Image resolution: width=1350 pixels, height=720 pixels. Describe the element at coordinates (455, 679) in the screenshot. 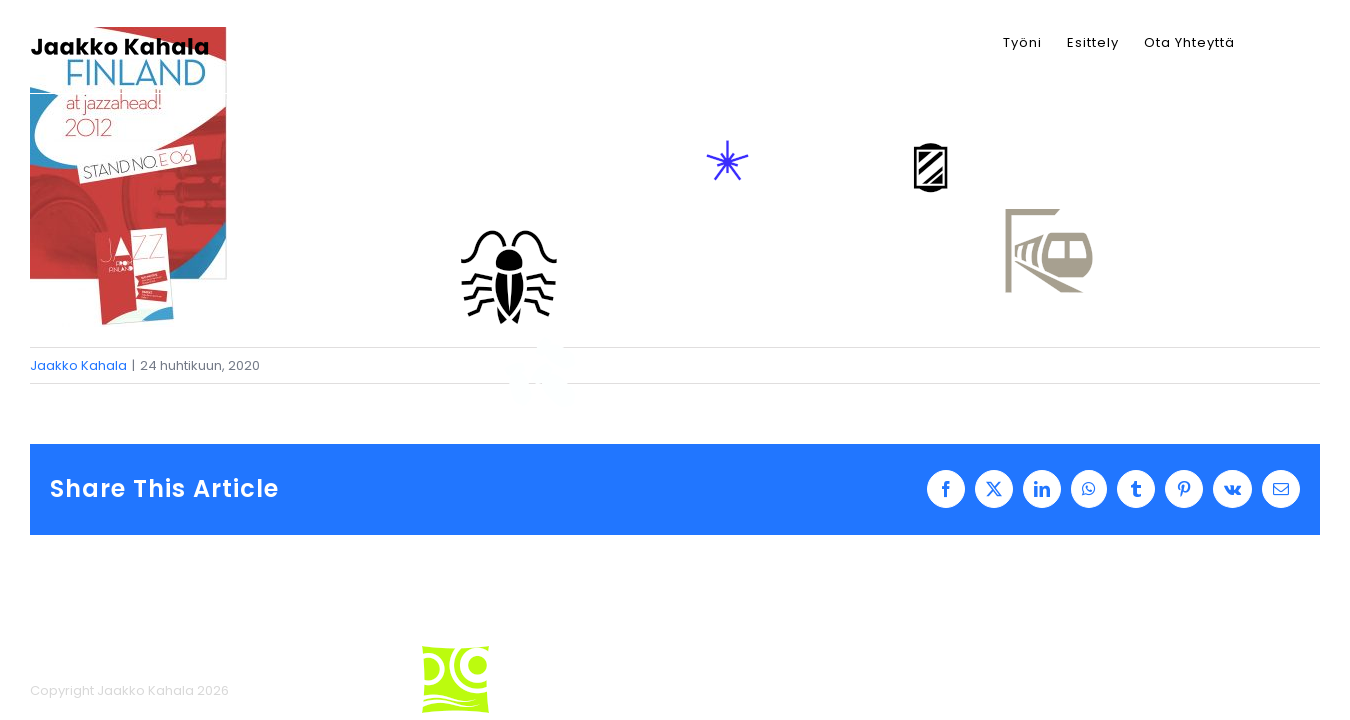

I see `decorative game UI element or background pattern` at that location.